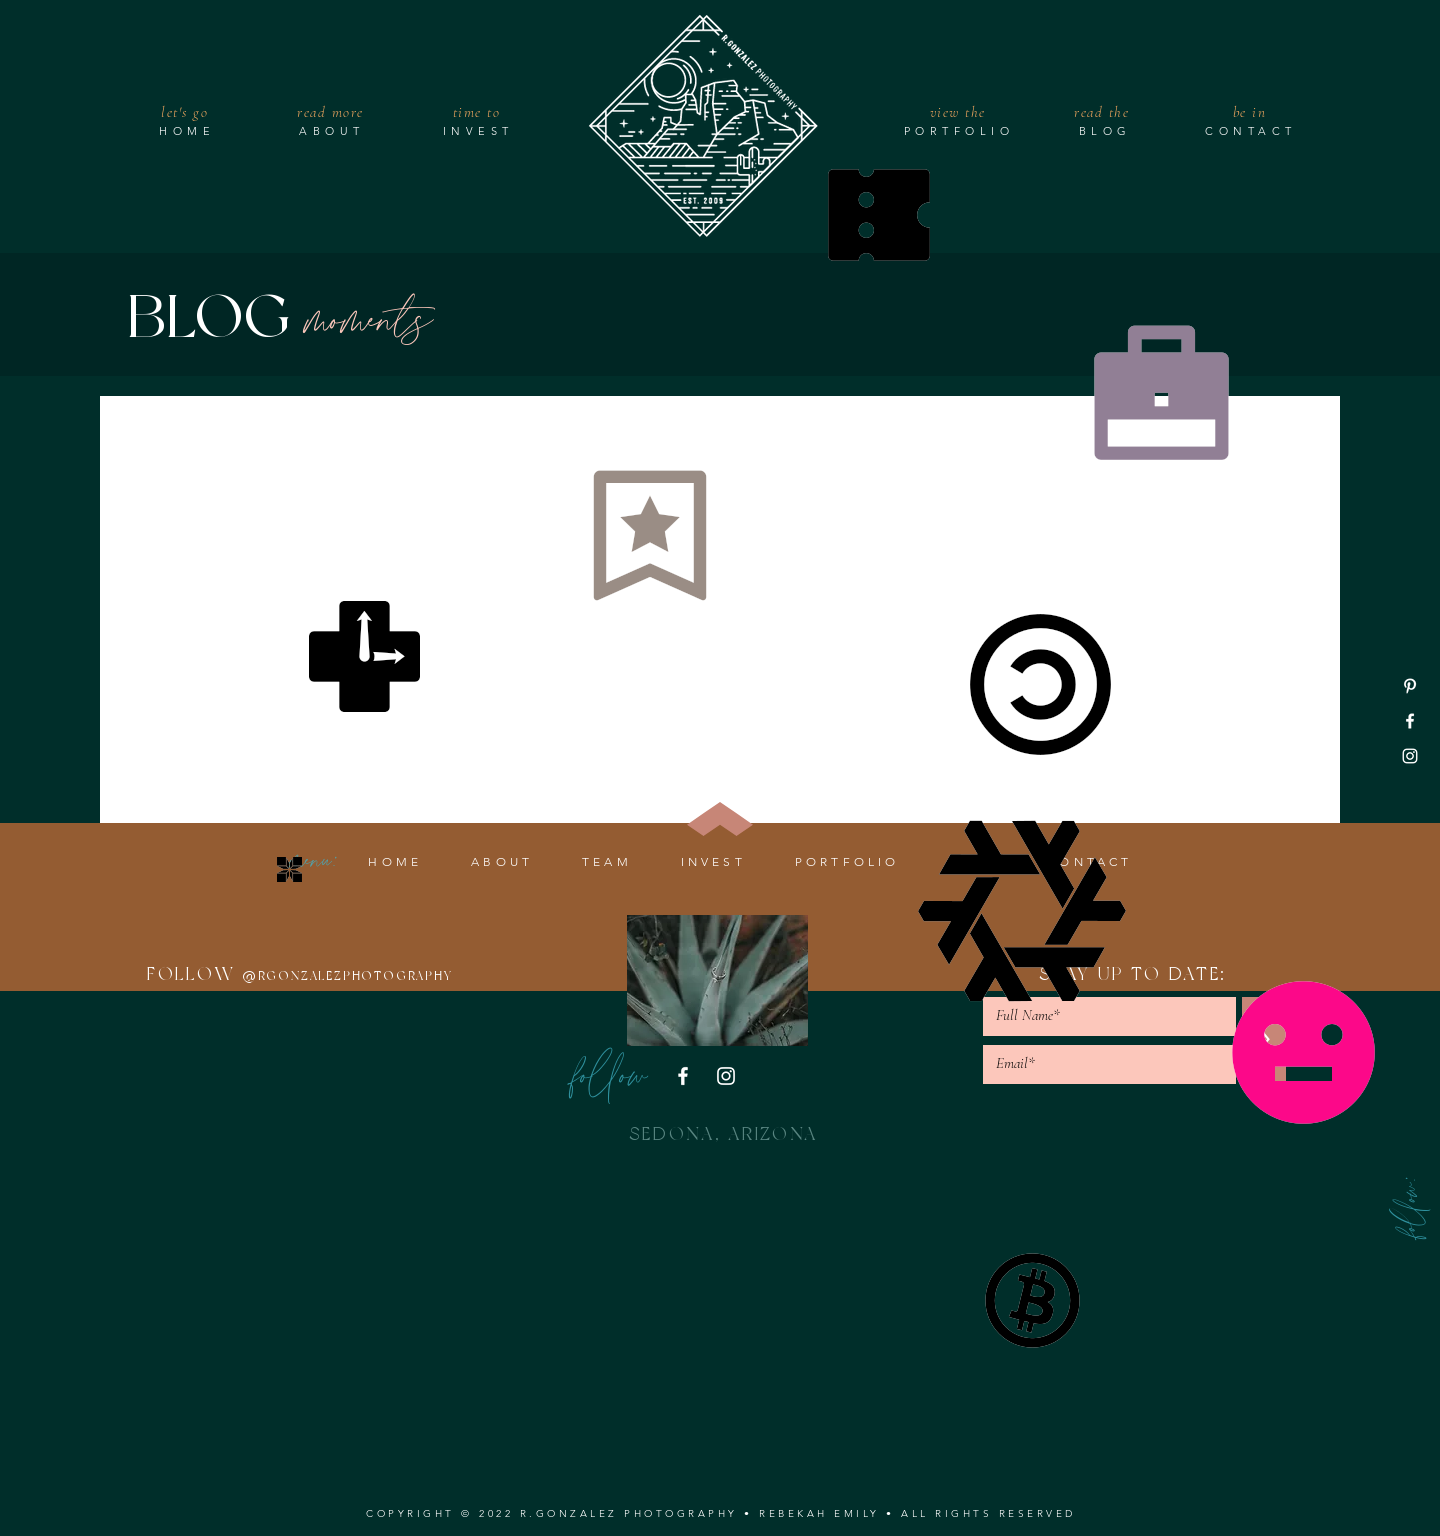 Image resolution: width=1440 pixels, height=1536 pixels. What do you see at coordinates (879, 215) in the screenshot?
I see `view available coupons or discounts` at bounding box center [879, 215].